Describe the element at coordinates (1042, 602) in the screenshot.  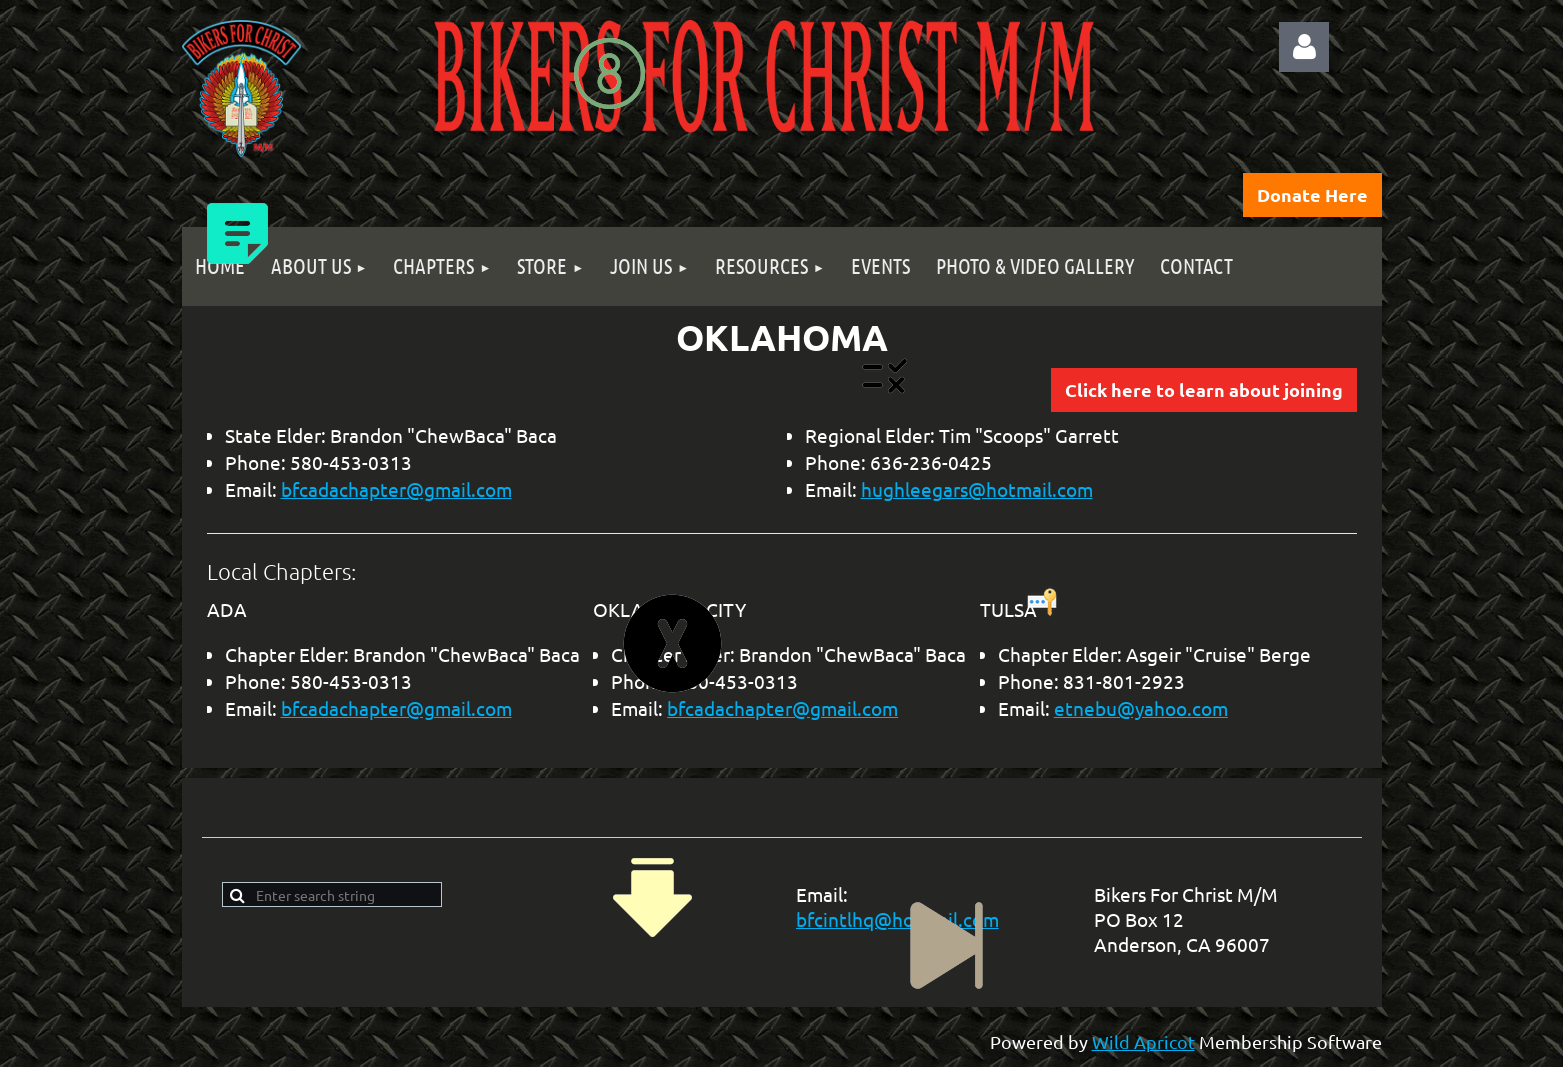
I see `manage saved passwords and login credentials` at that location.